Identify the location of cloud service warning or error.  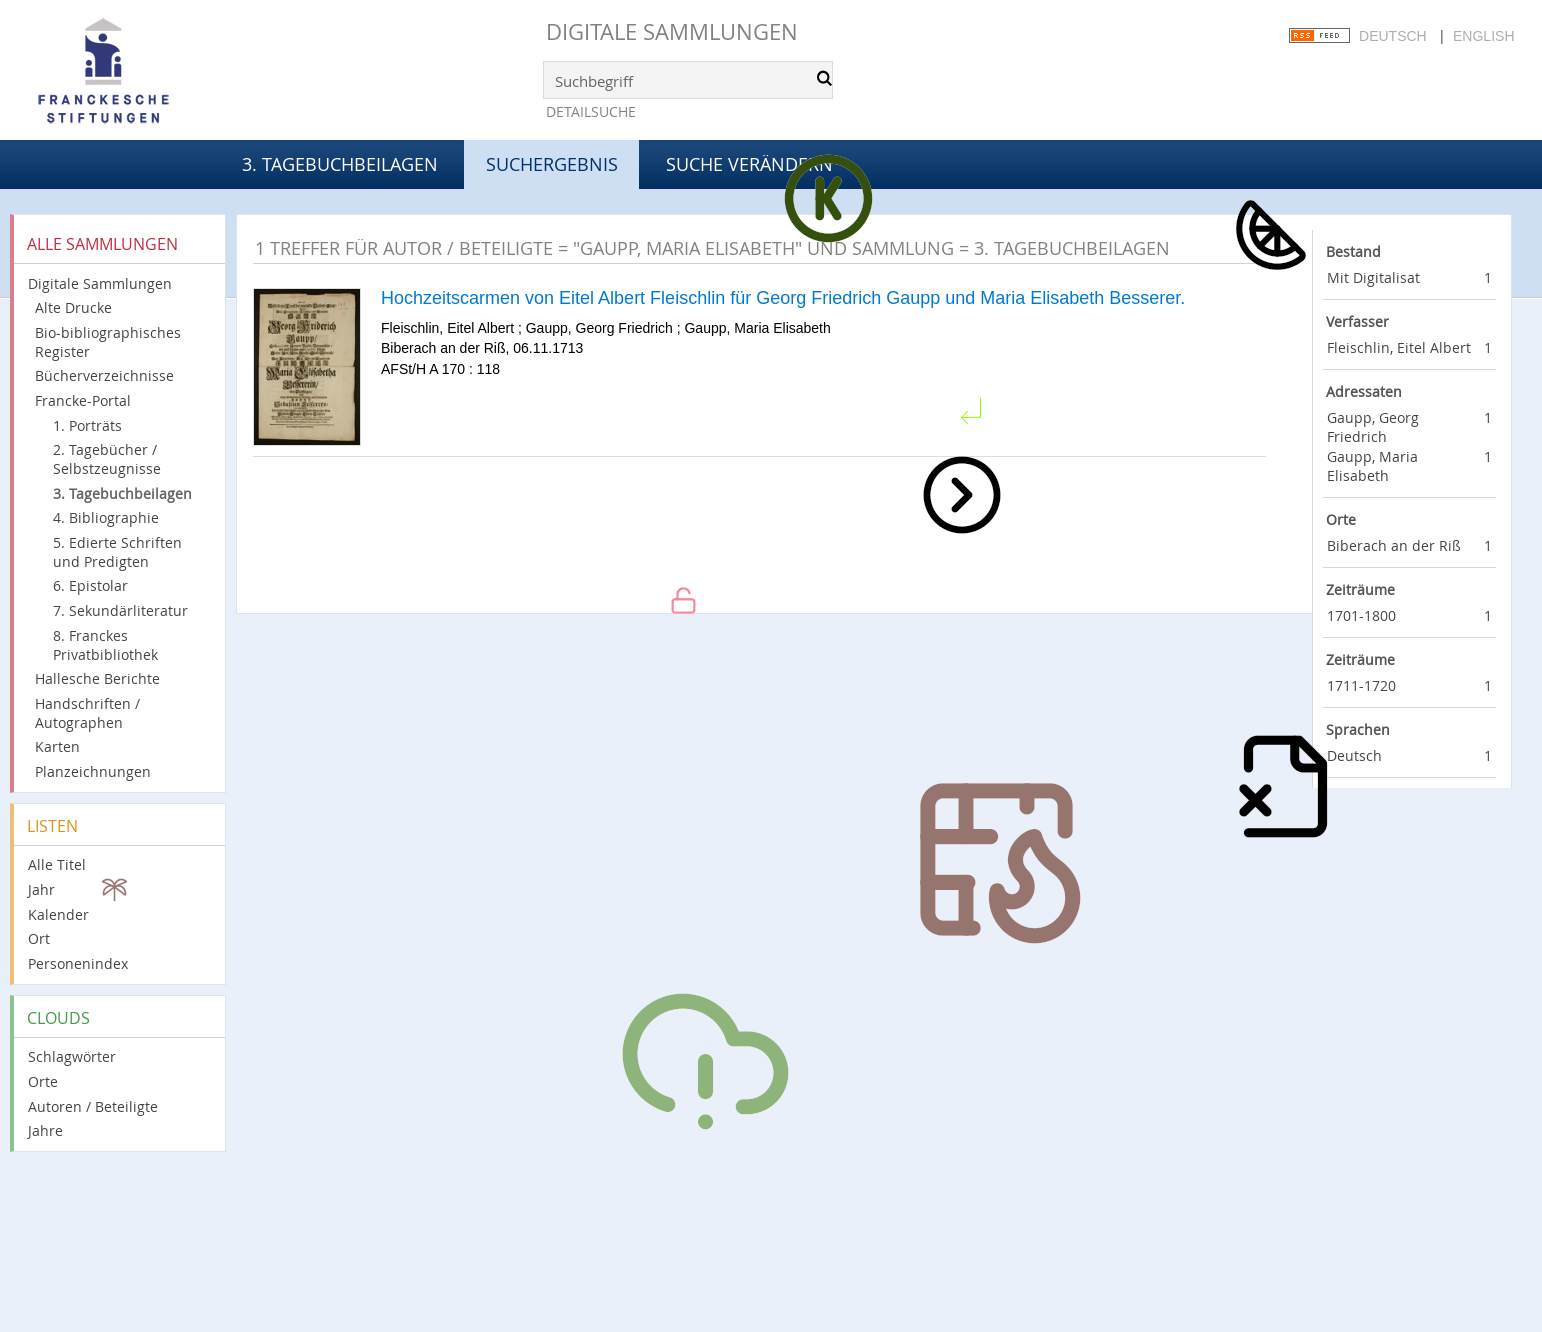
(705, 1061).